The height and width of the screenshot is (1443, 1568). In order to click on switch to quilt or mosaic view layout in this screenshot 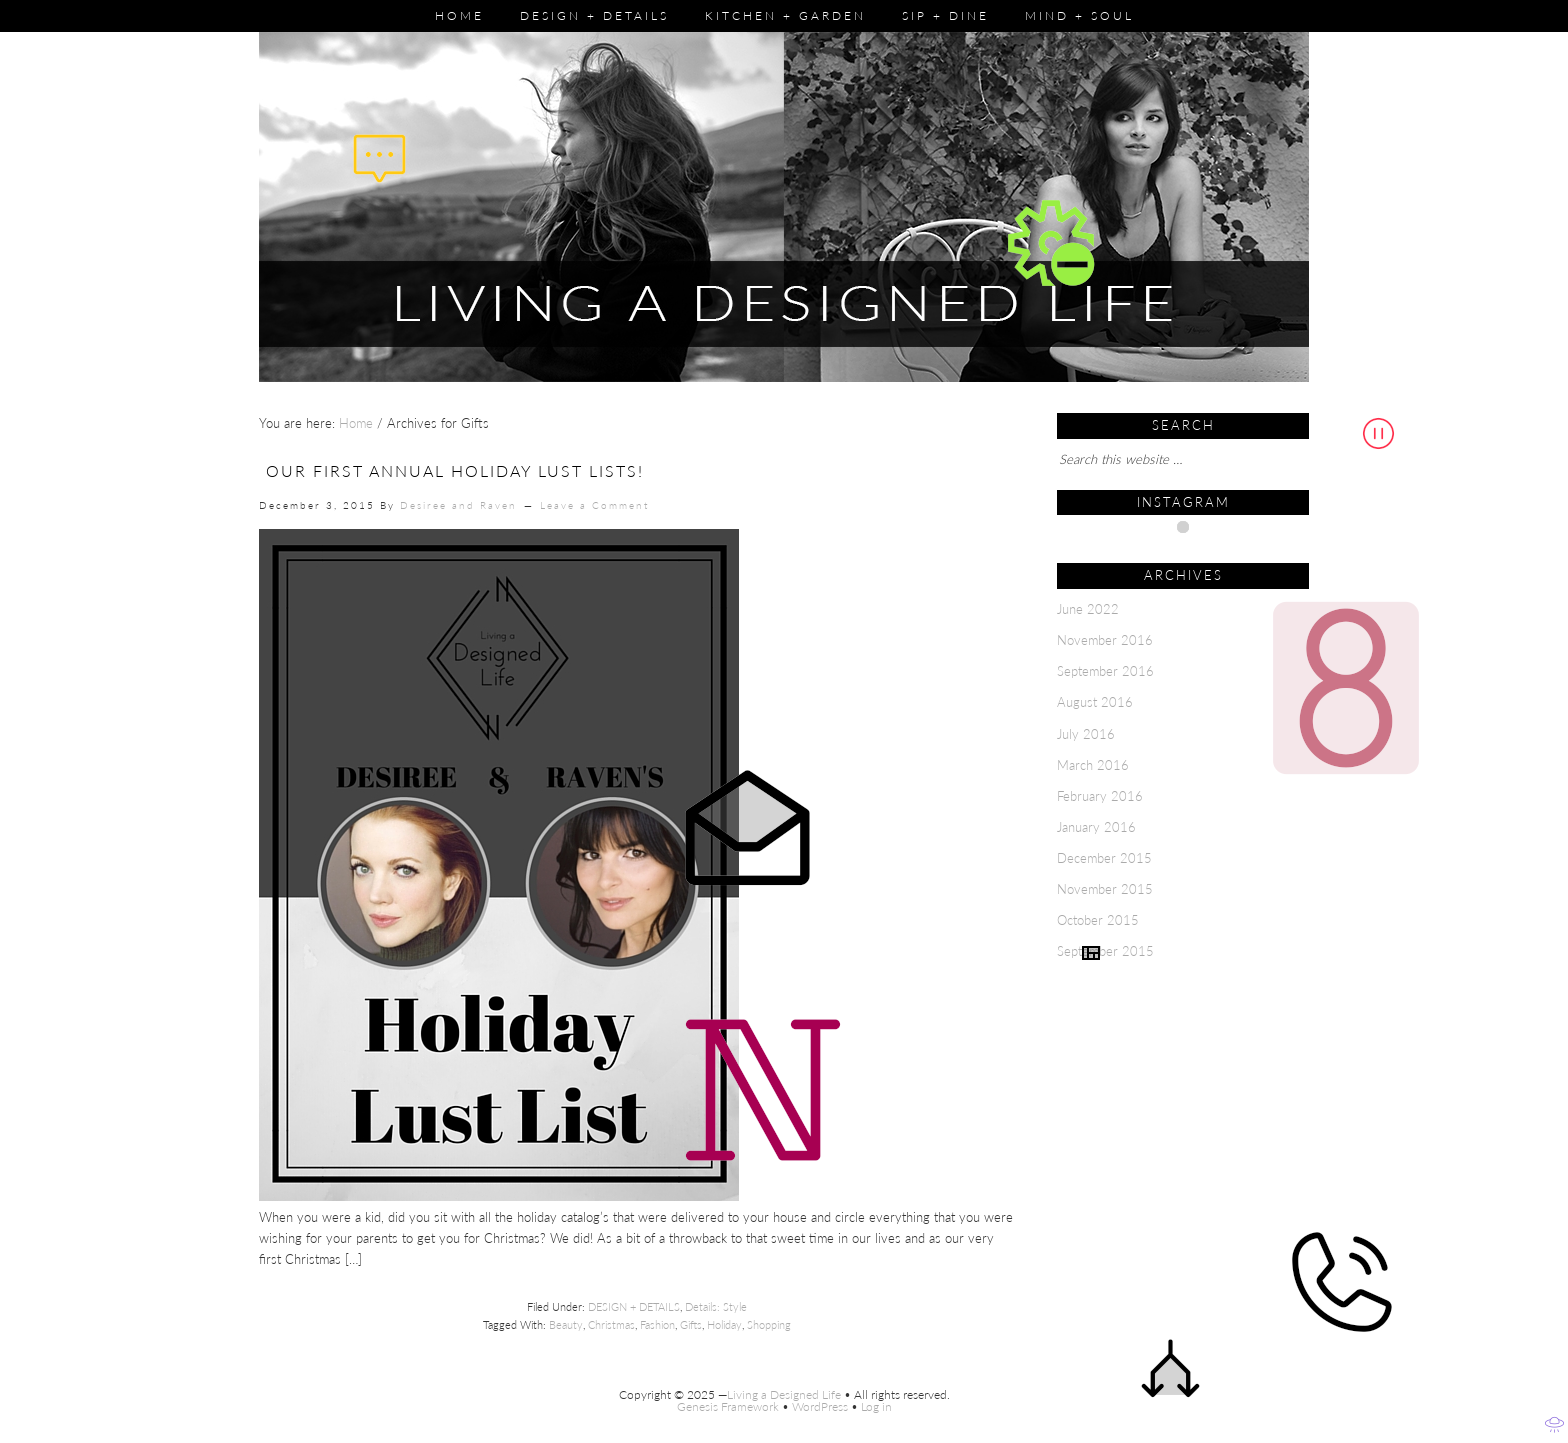, I will do `click(1090, 953)`.